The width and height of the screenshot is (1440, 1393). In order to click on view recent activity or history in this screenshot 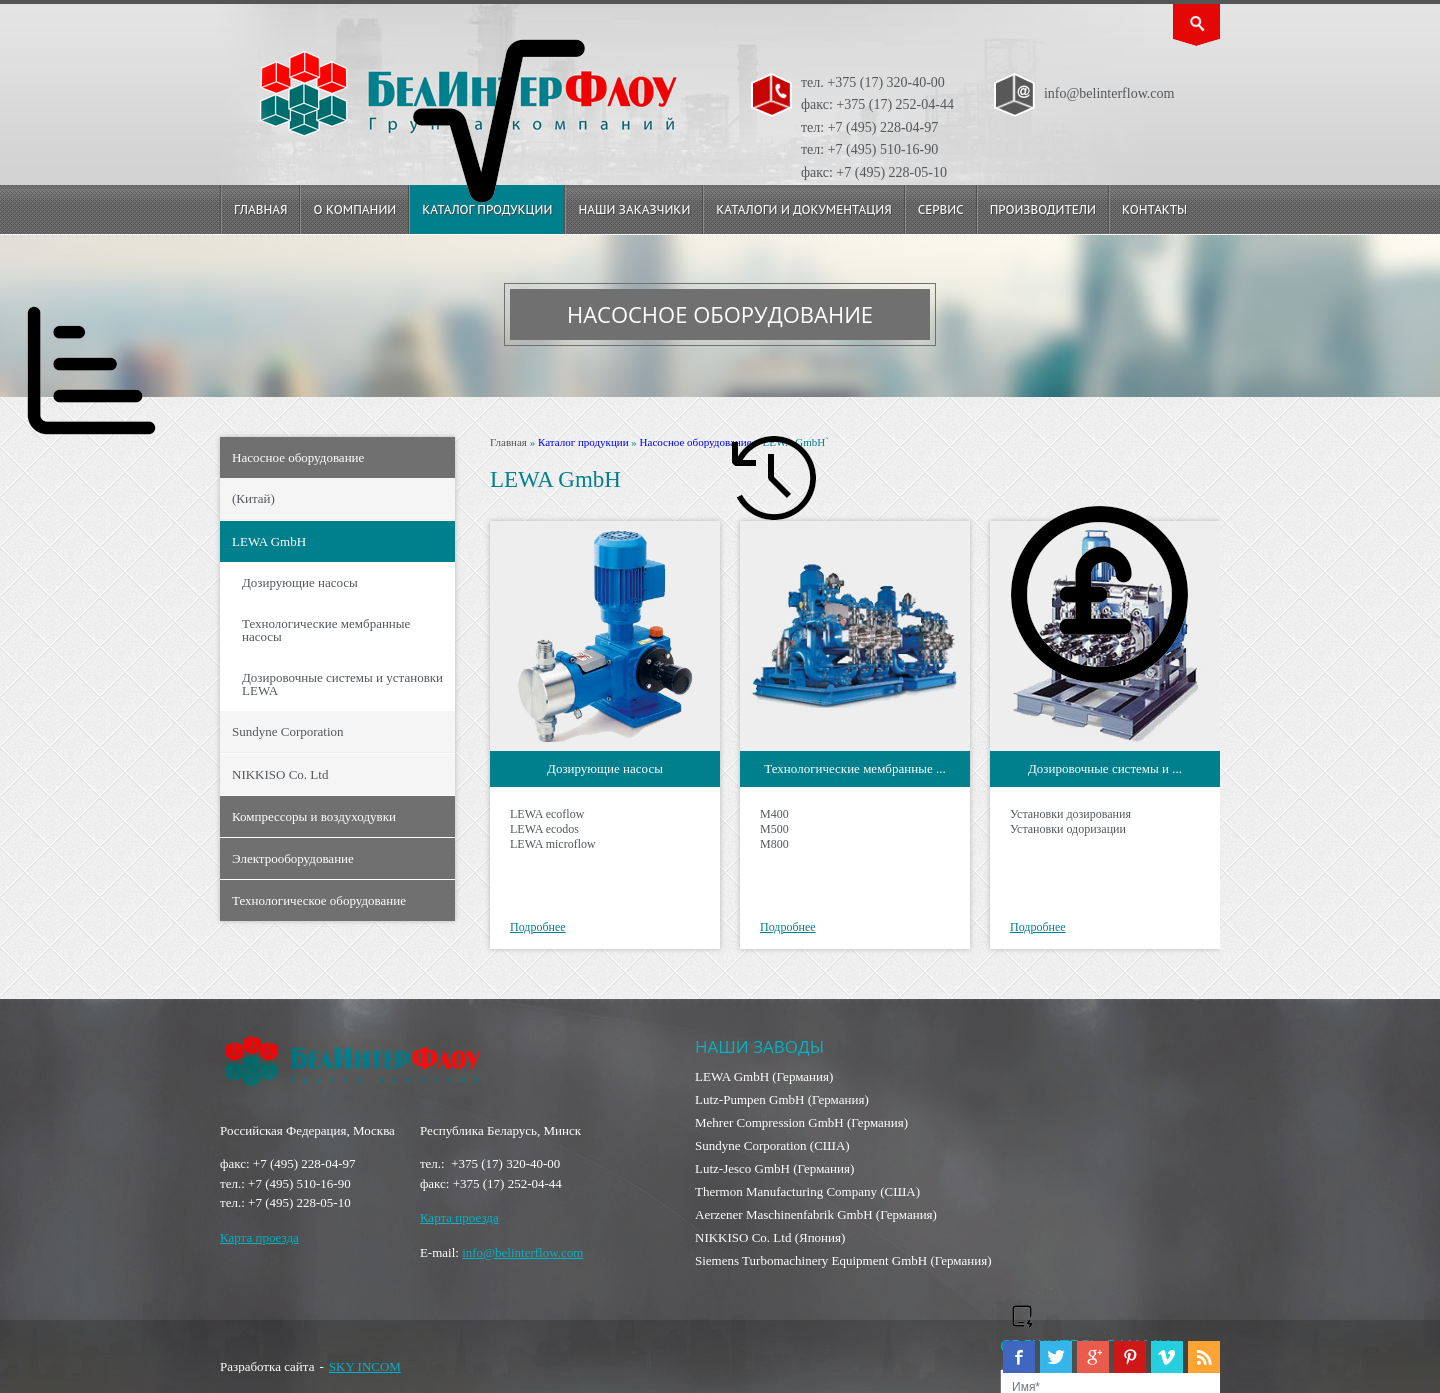, I will do `click(774, 478)`.